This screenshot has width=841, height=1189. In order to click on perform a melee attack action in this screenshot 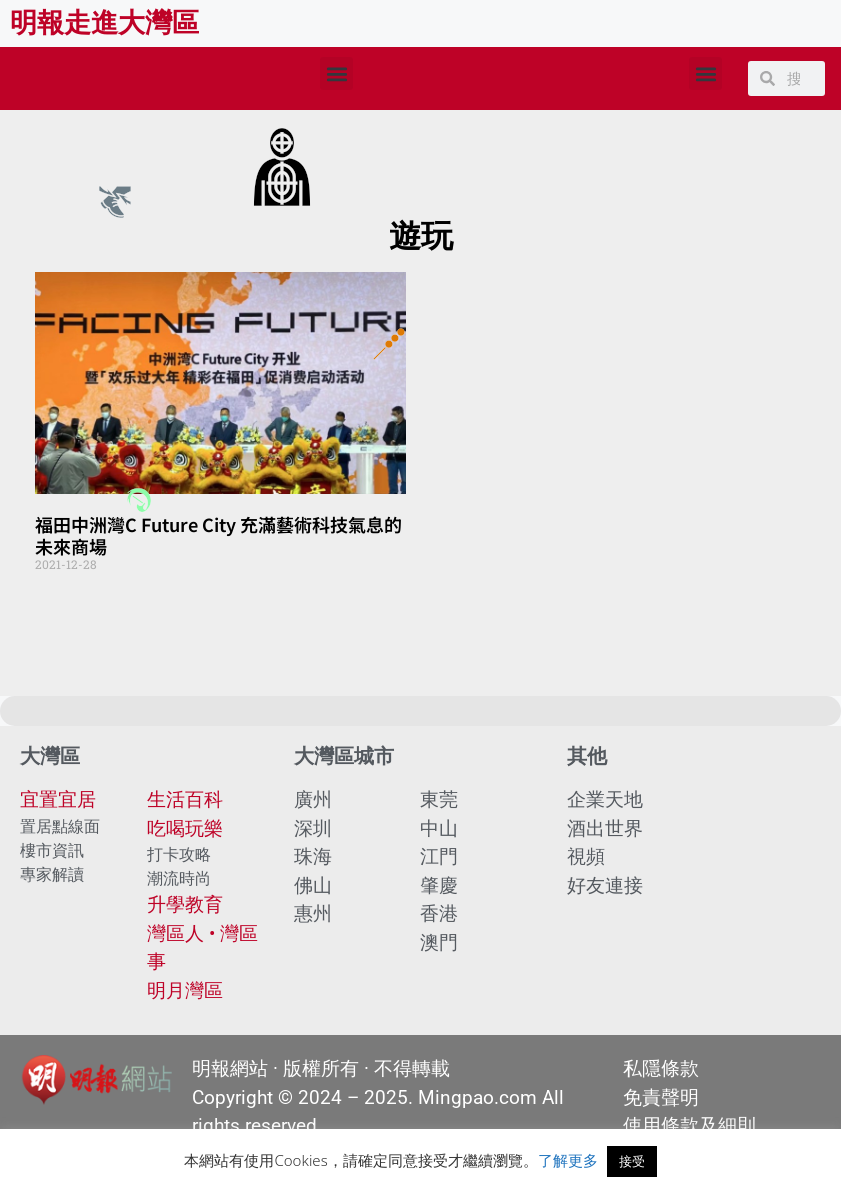, I will do `click(139, 500)`.